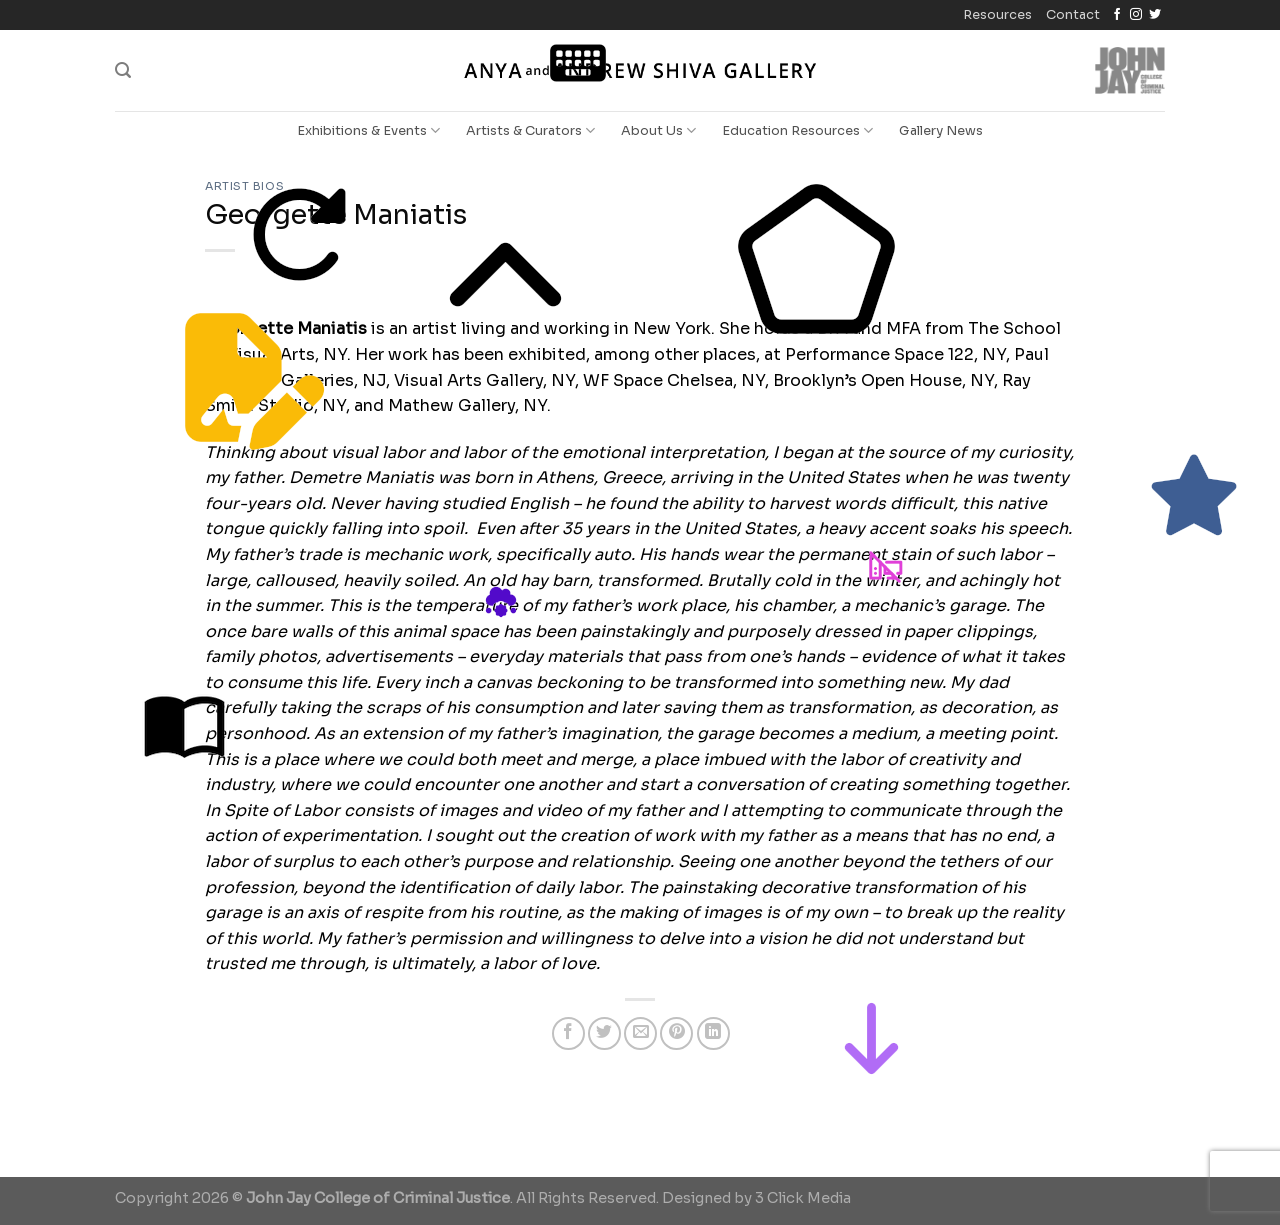 The width and height of the screenshot is (1280, 1225). I want to click on import contacts from address book, so click(184, 723).